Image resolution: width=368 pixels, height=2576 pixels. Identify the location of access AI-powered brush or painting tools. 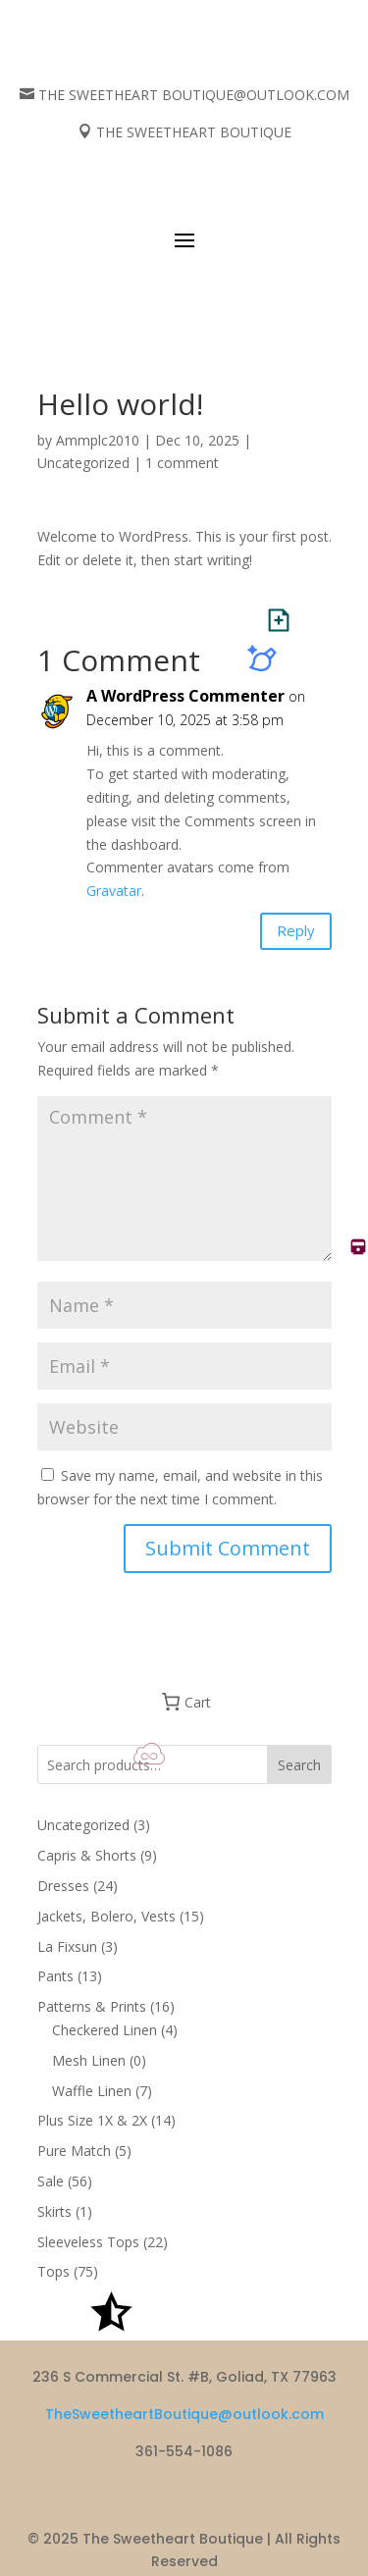
(262, 659).